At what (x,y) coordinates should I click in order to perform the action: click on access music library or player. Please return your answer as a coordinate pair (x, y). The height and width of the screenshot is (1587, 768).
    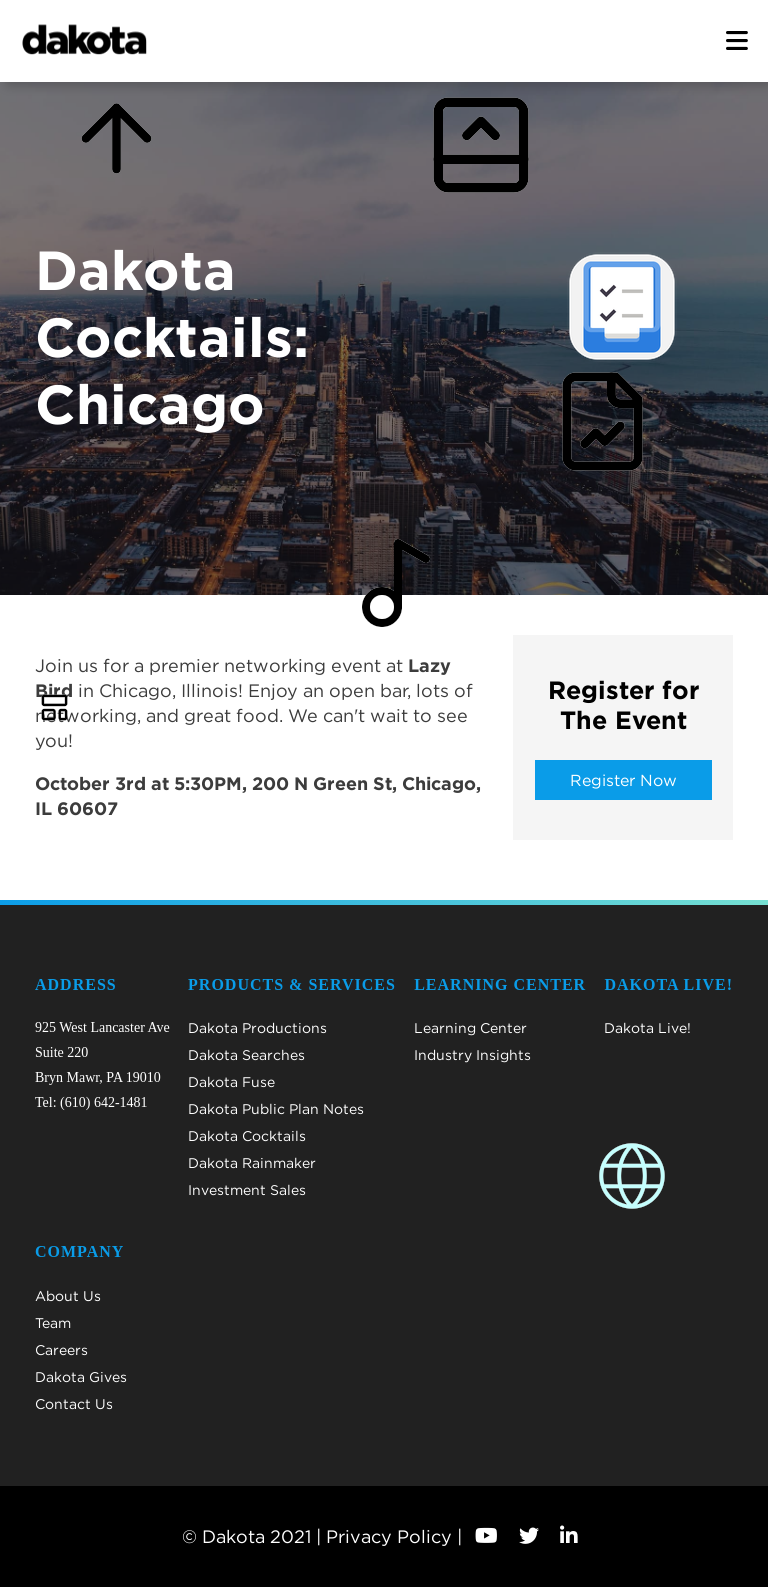
    Looking at the image, I should click on (398, 583).